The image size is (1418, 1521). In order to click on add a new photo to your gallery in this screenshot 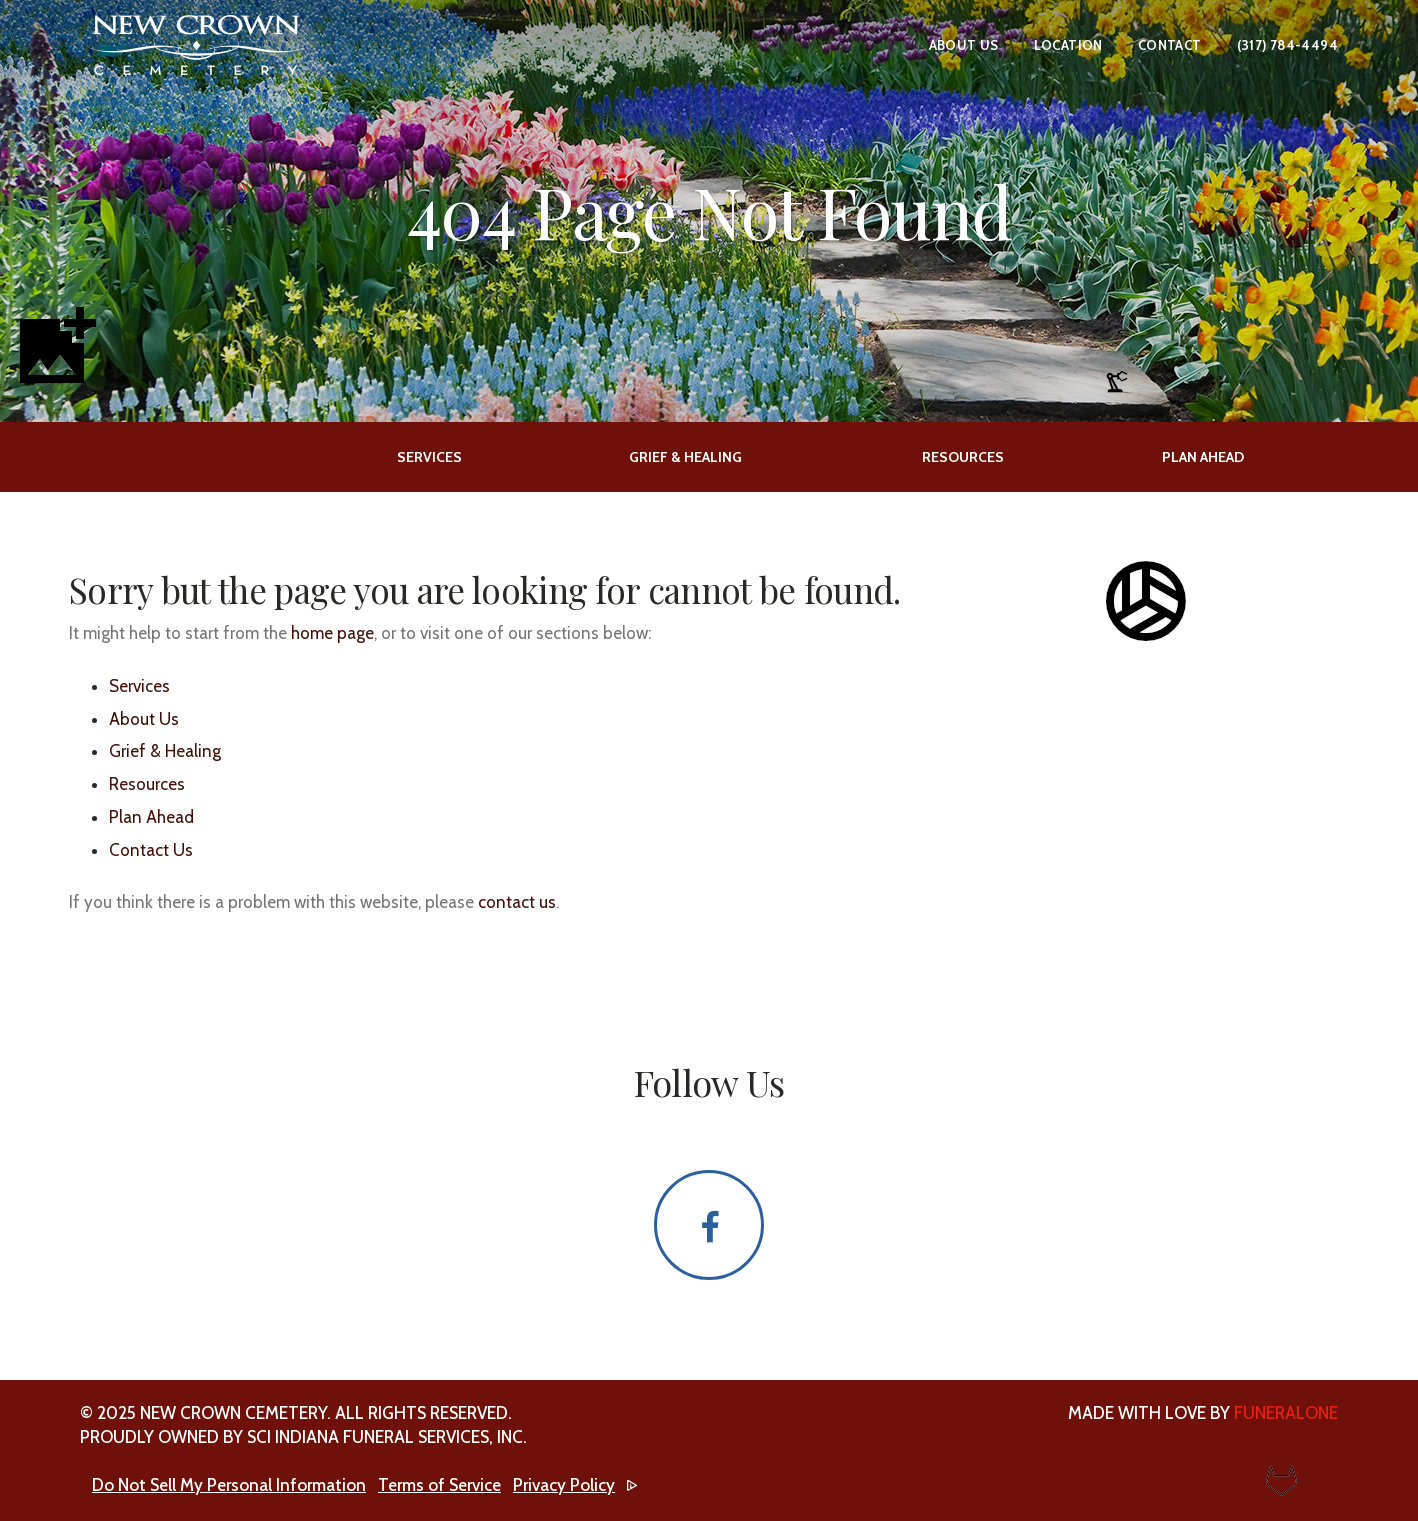, I will do `click(56, 347)`.